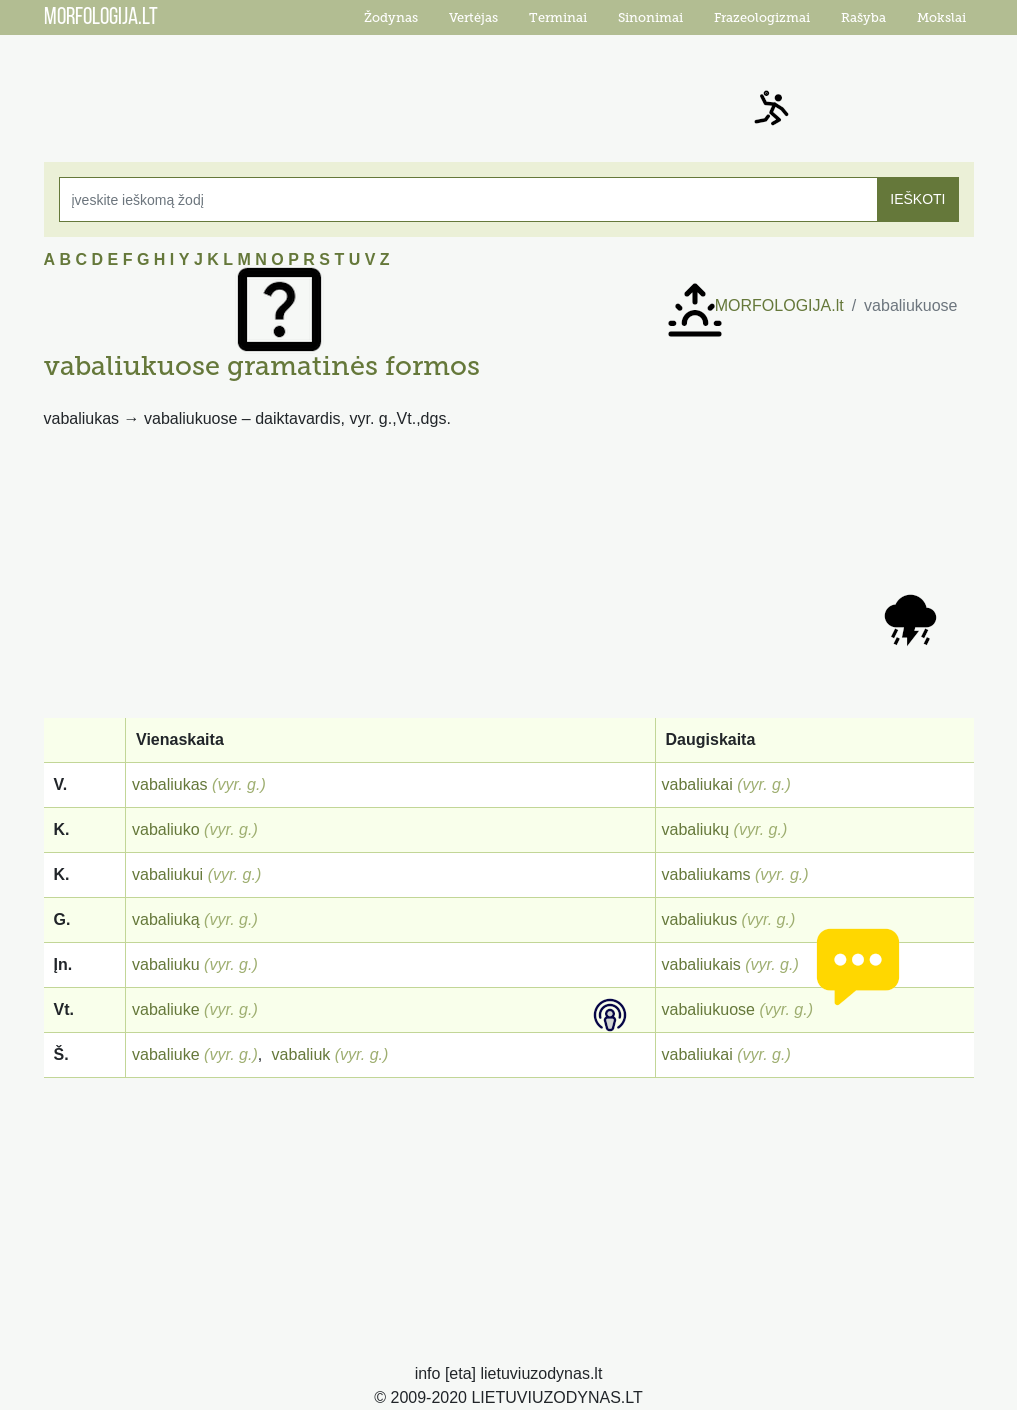 This screenshot has height=1410, width=1017. What do you see at coordinates (695, 310) in the screenshot?
I see `sunrise alarm or wake-up time indicator` at bounding box center [695, 310].